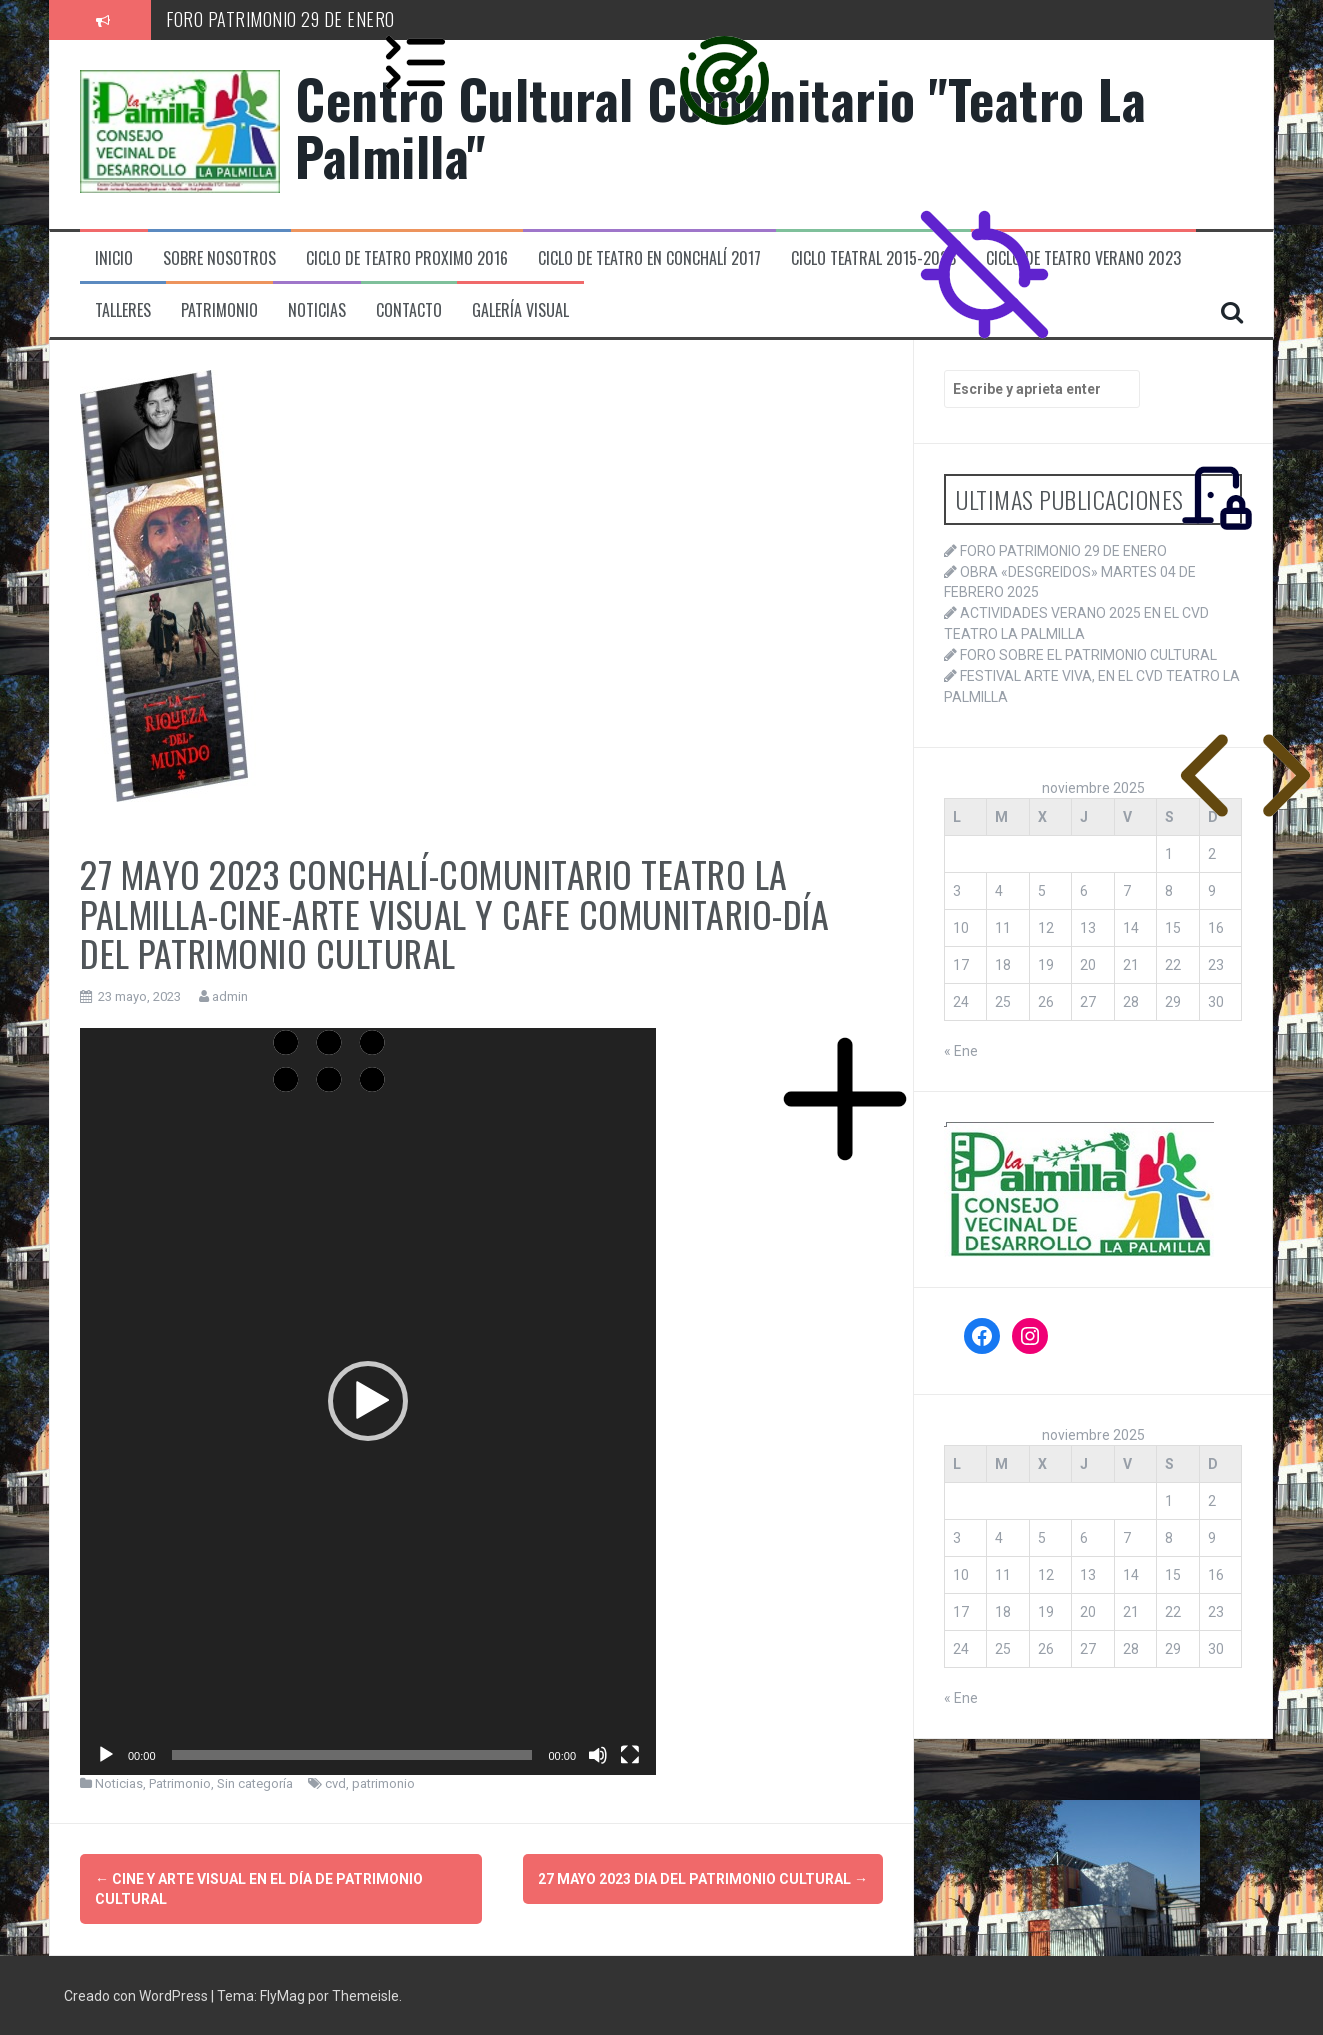 The height and width of the screenshot is (2035, 1323). I want to click on collapse or minimize list items, so click(415, 62).